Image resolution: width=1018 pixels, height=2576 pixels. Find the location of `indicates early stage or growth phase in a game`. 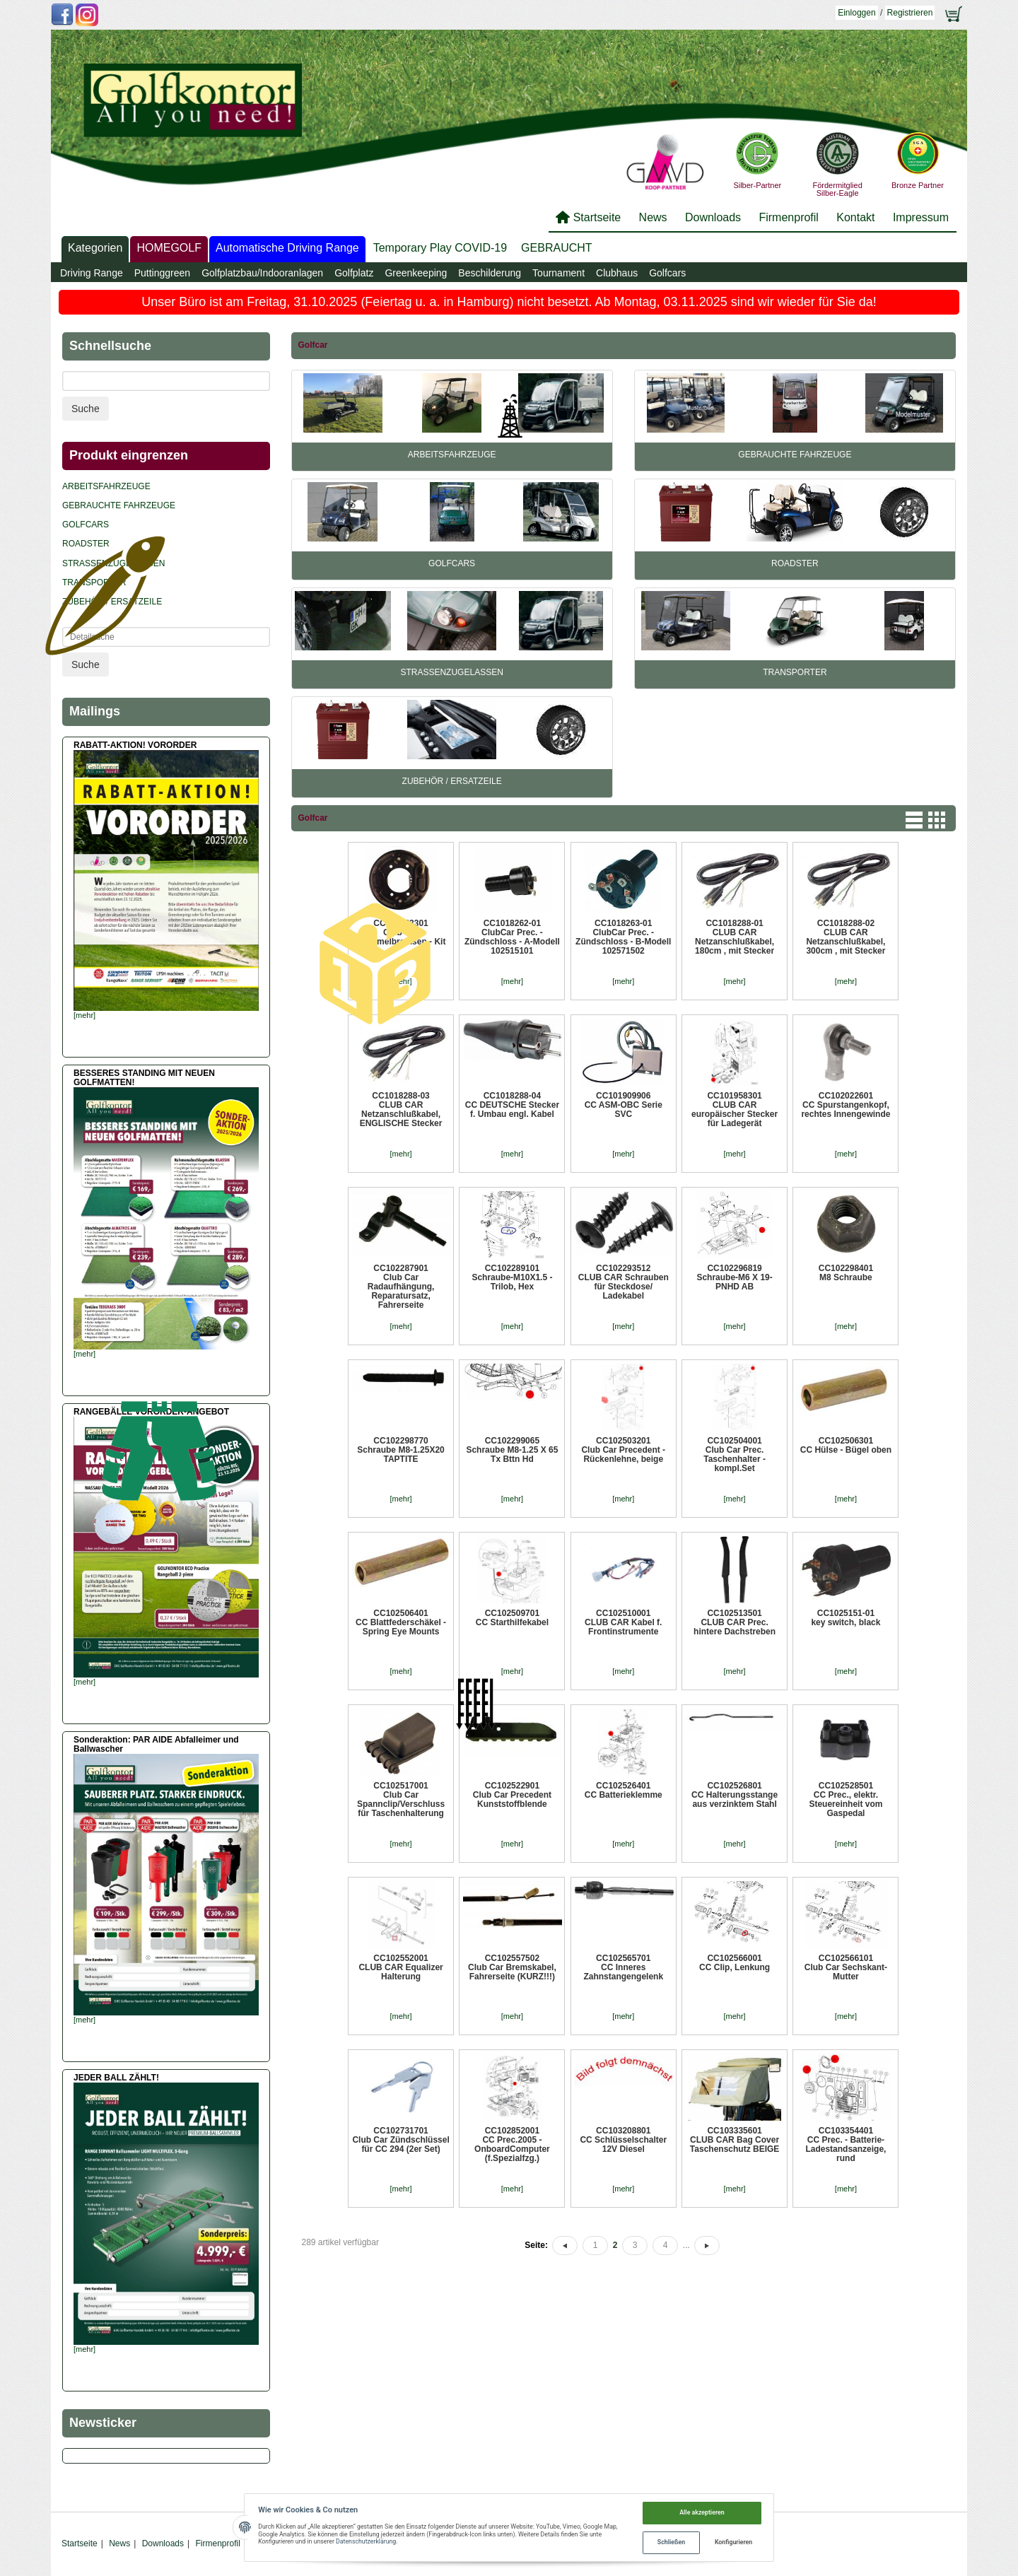

indicates early stage or growth phase in a game is located at coordinates (105, 593).